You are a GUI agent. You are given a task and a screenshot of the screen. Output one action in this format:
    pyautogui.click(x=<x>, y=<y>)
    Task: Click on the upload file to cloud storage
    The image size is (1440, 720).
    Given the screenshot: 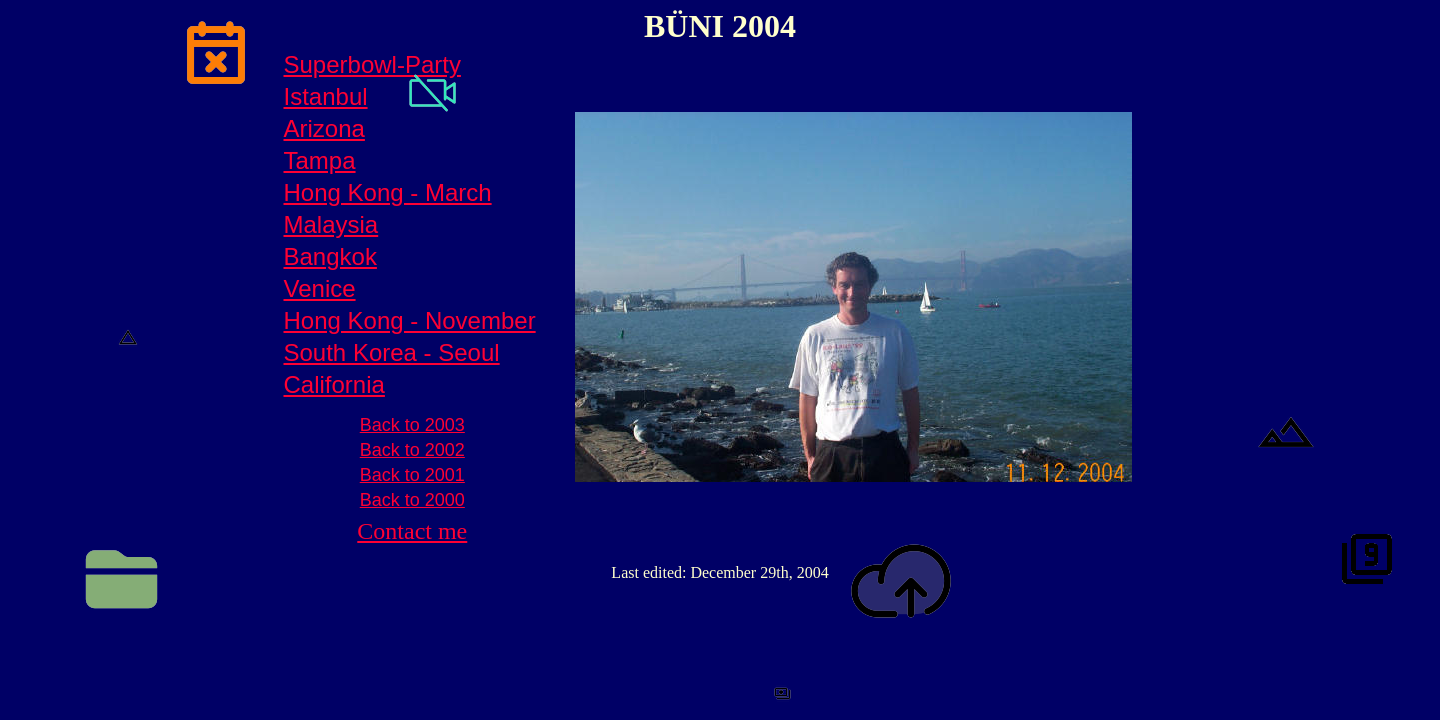 What is the action you would take?
    pyautogui.click(x=901, y=581)
    